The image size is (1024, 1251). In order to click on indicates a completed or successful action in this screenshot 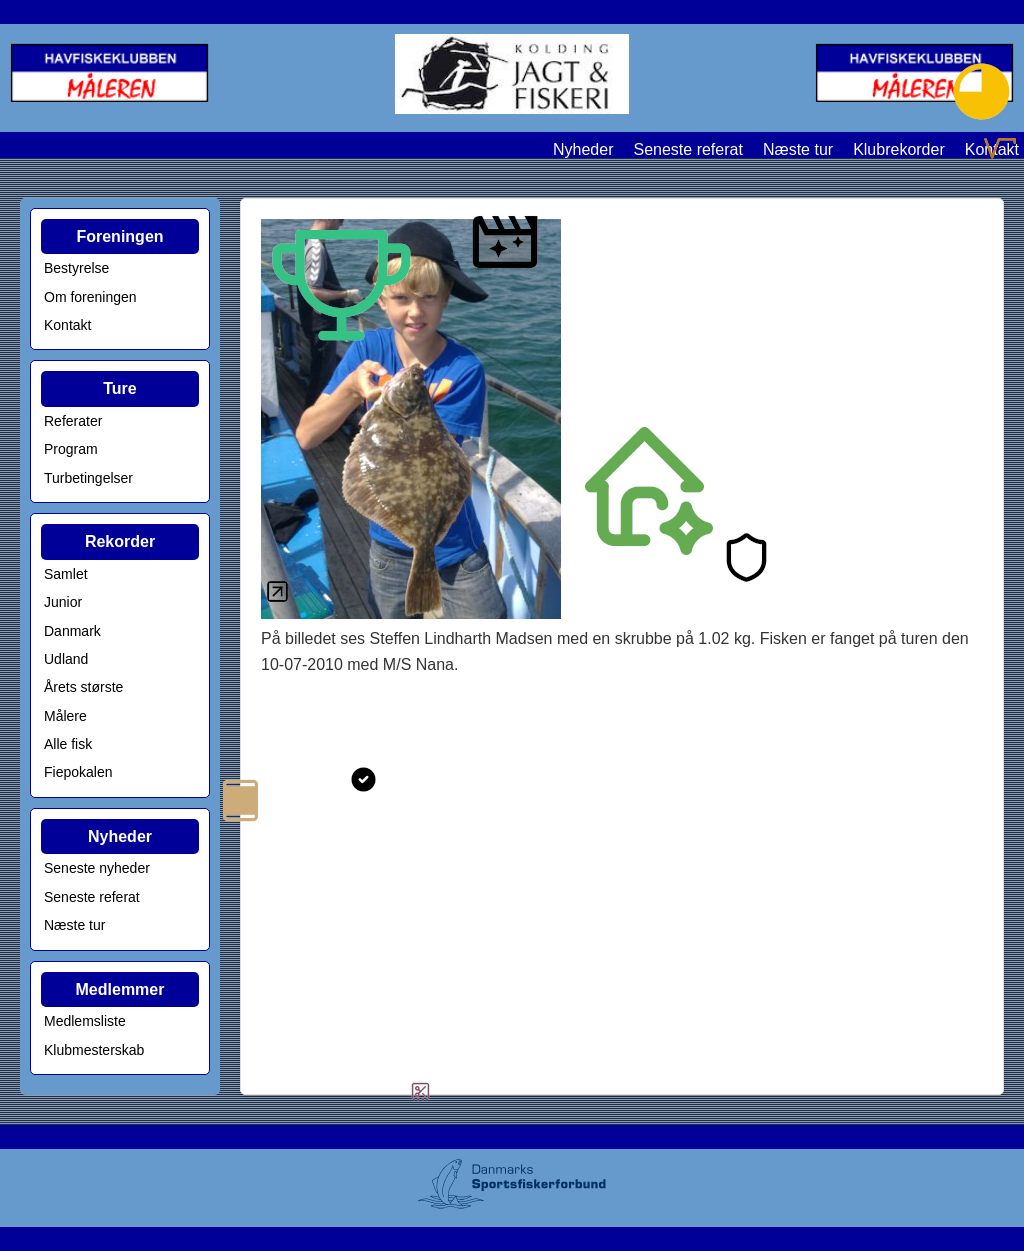, I will do `click(363, 779)`.